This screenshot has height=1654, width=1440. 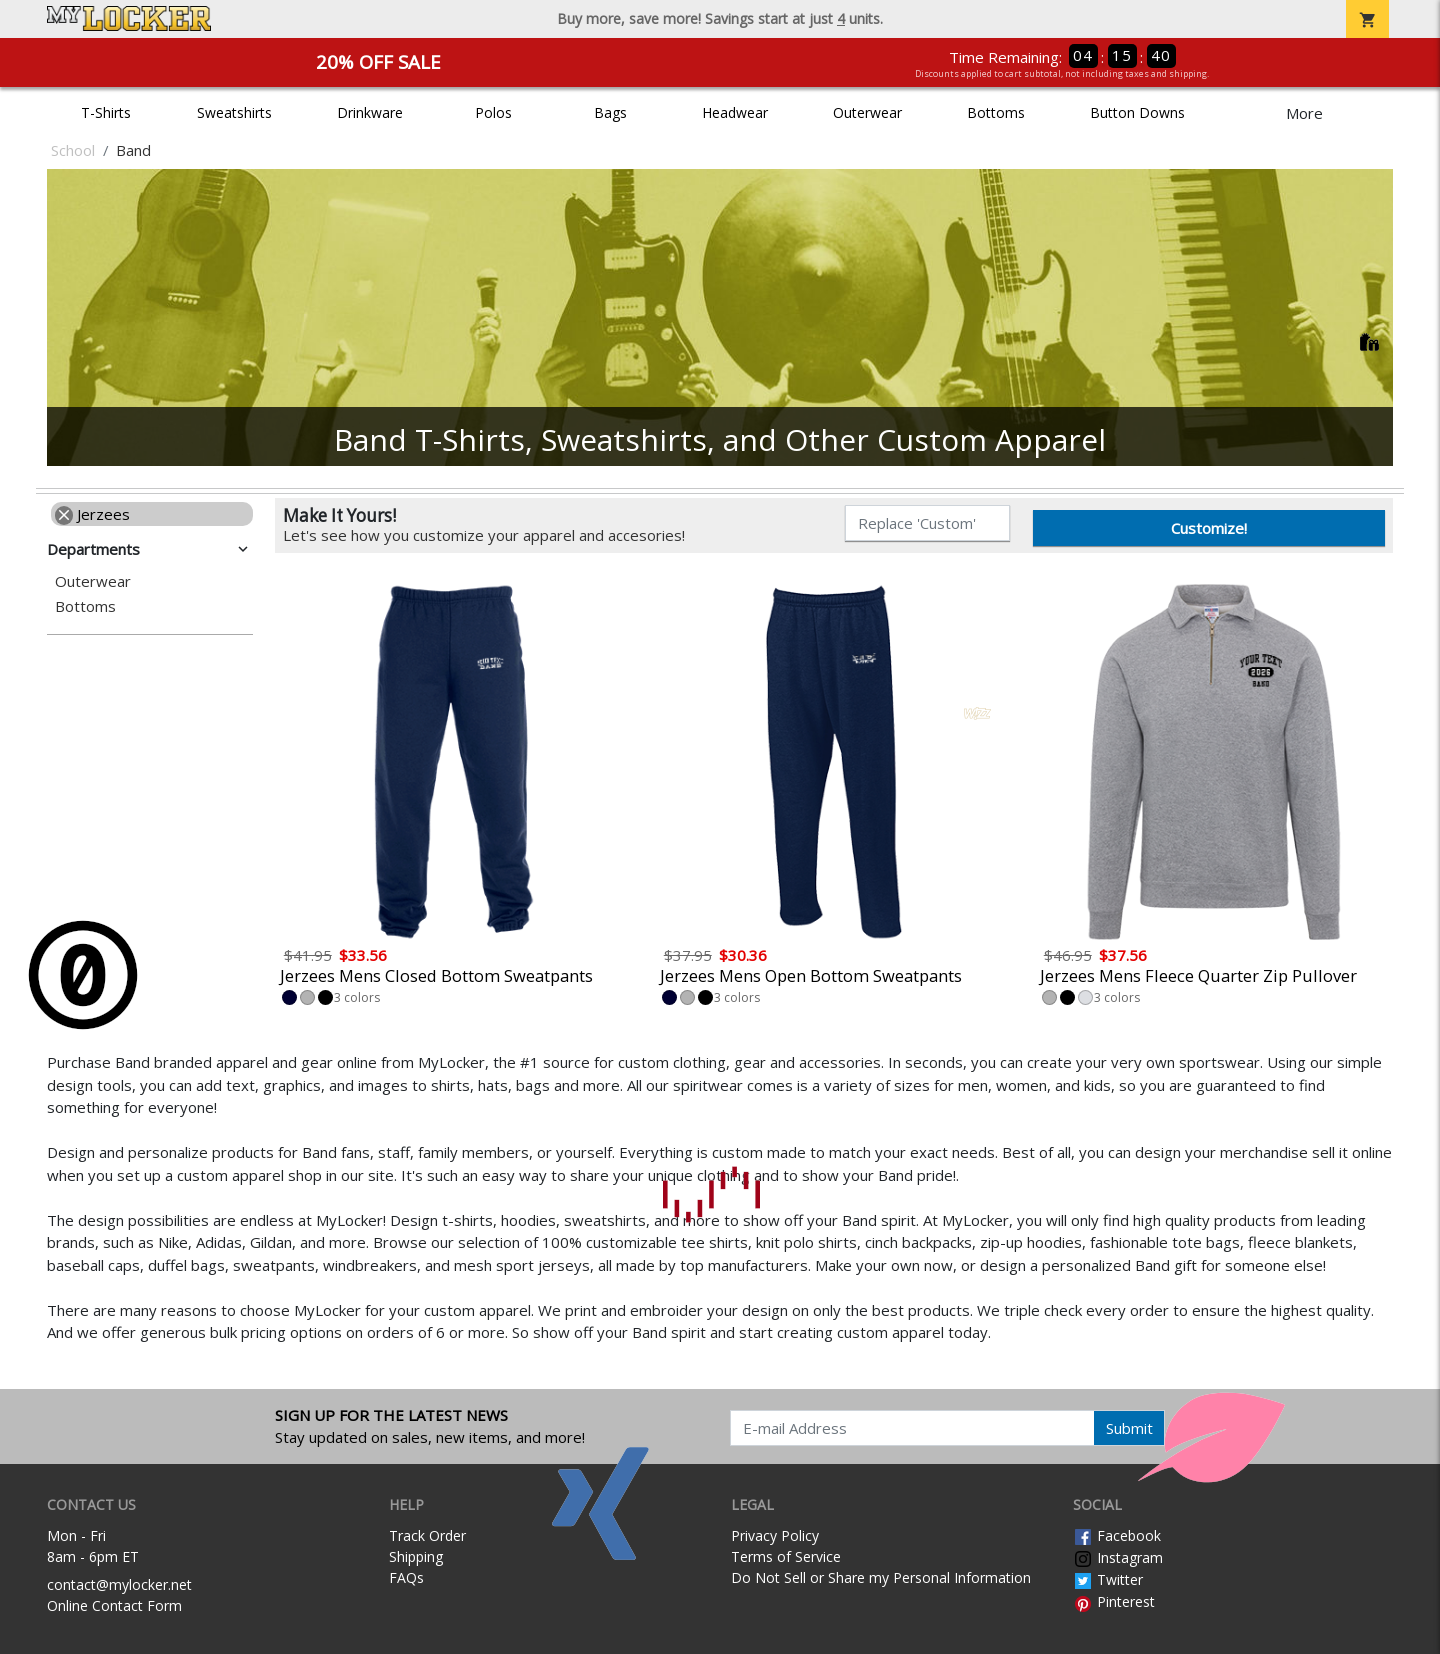 I want to click on visit the Wizz Air website or app, so click(x=977, y=713).